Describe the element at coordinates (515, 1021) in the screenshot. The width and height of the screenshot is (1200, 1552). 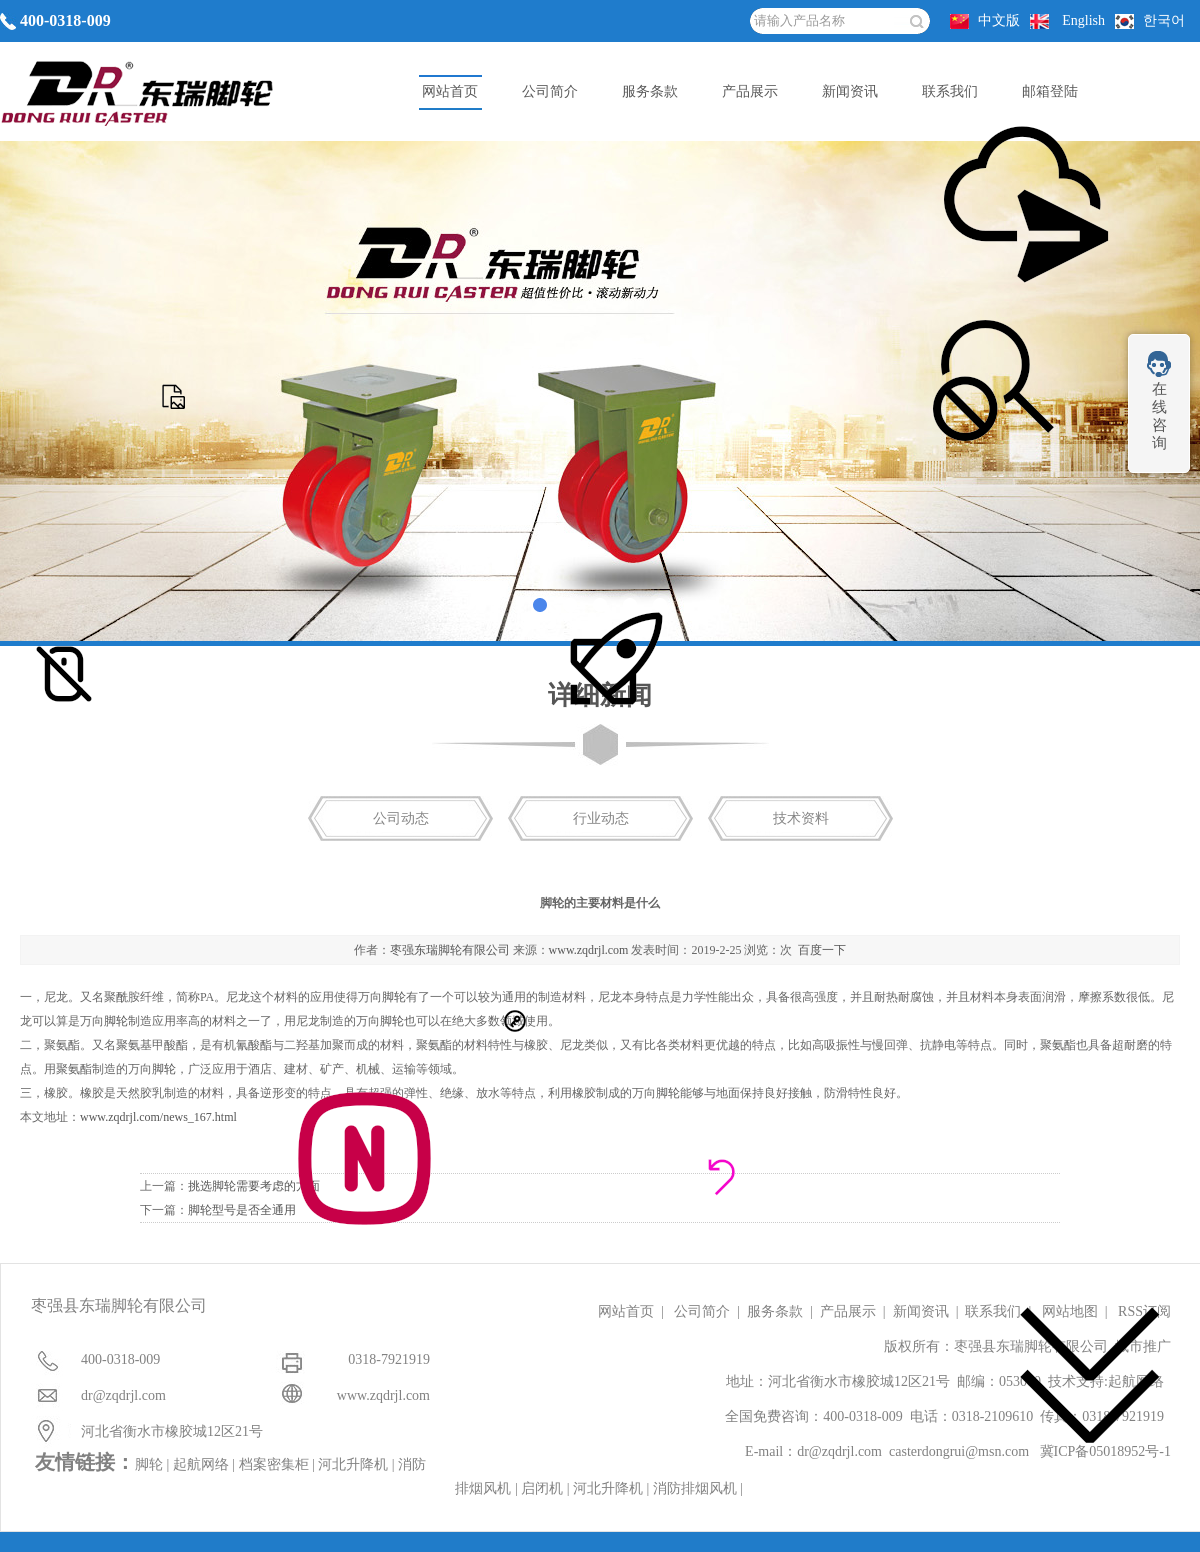
I see `access security or authentication settings` at that location.